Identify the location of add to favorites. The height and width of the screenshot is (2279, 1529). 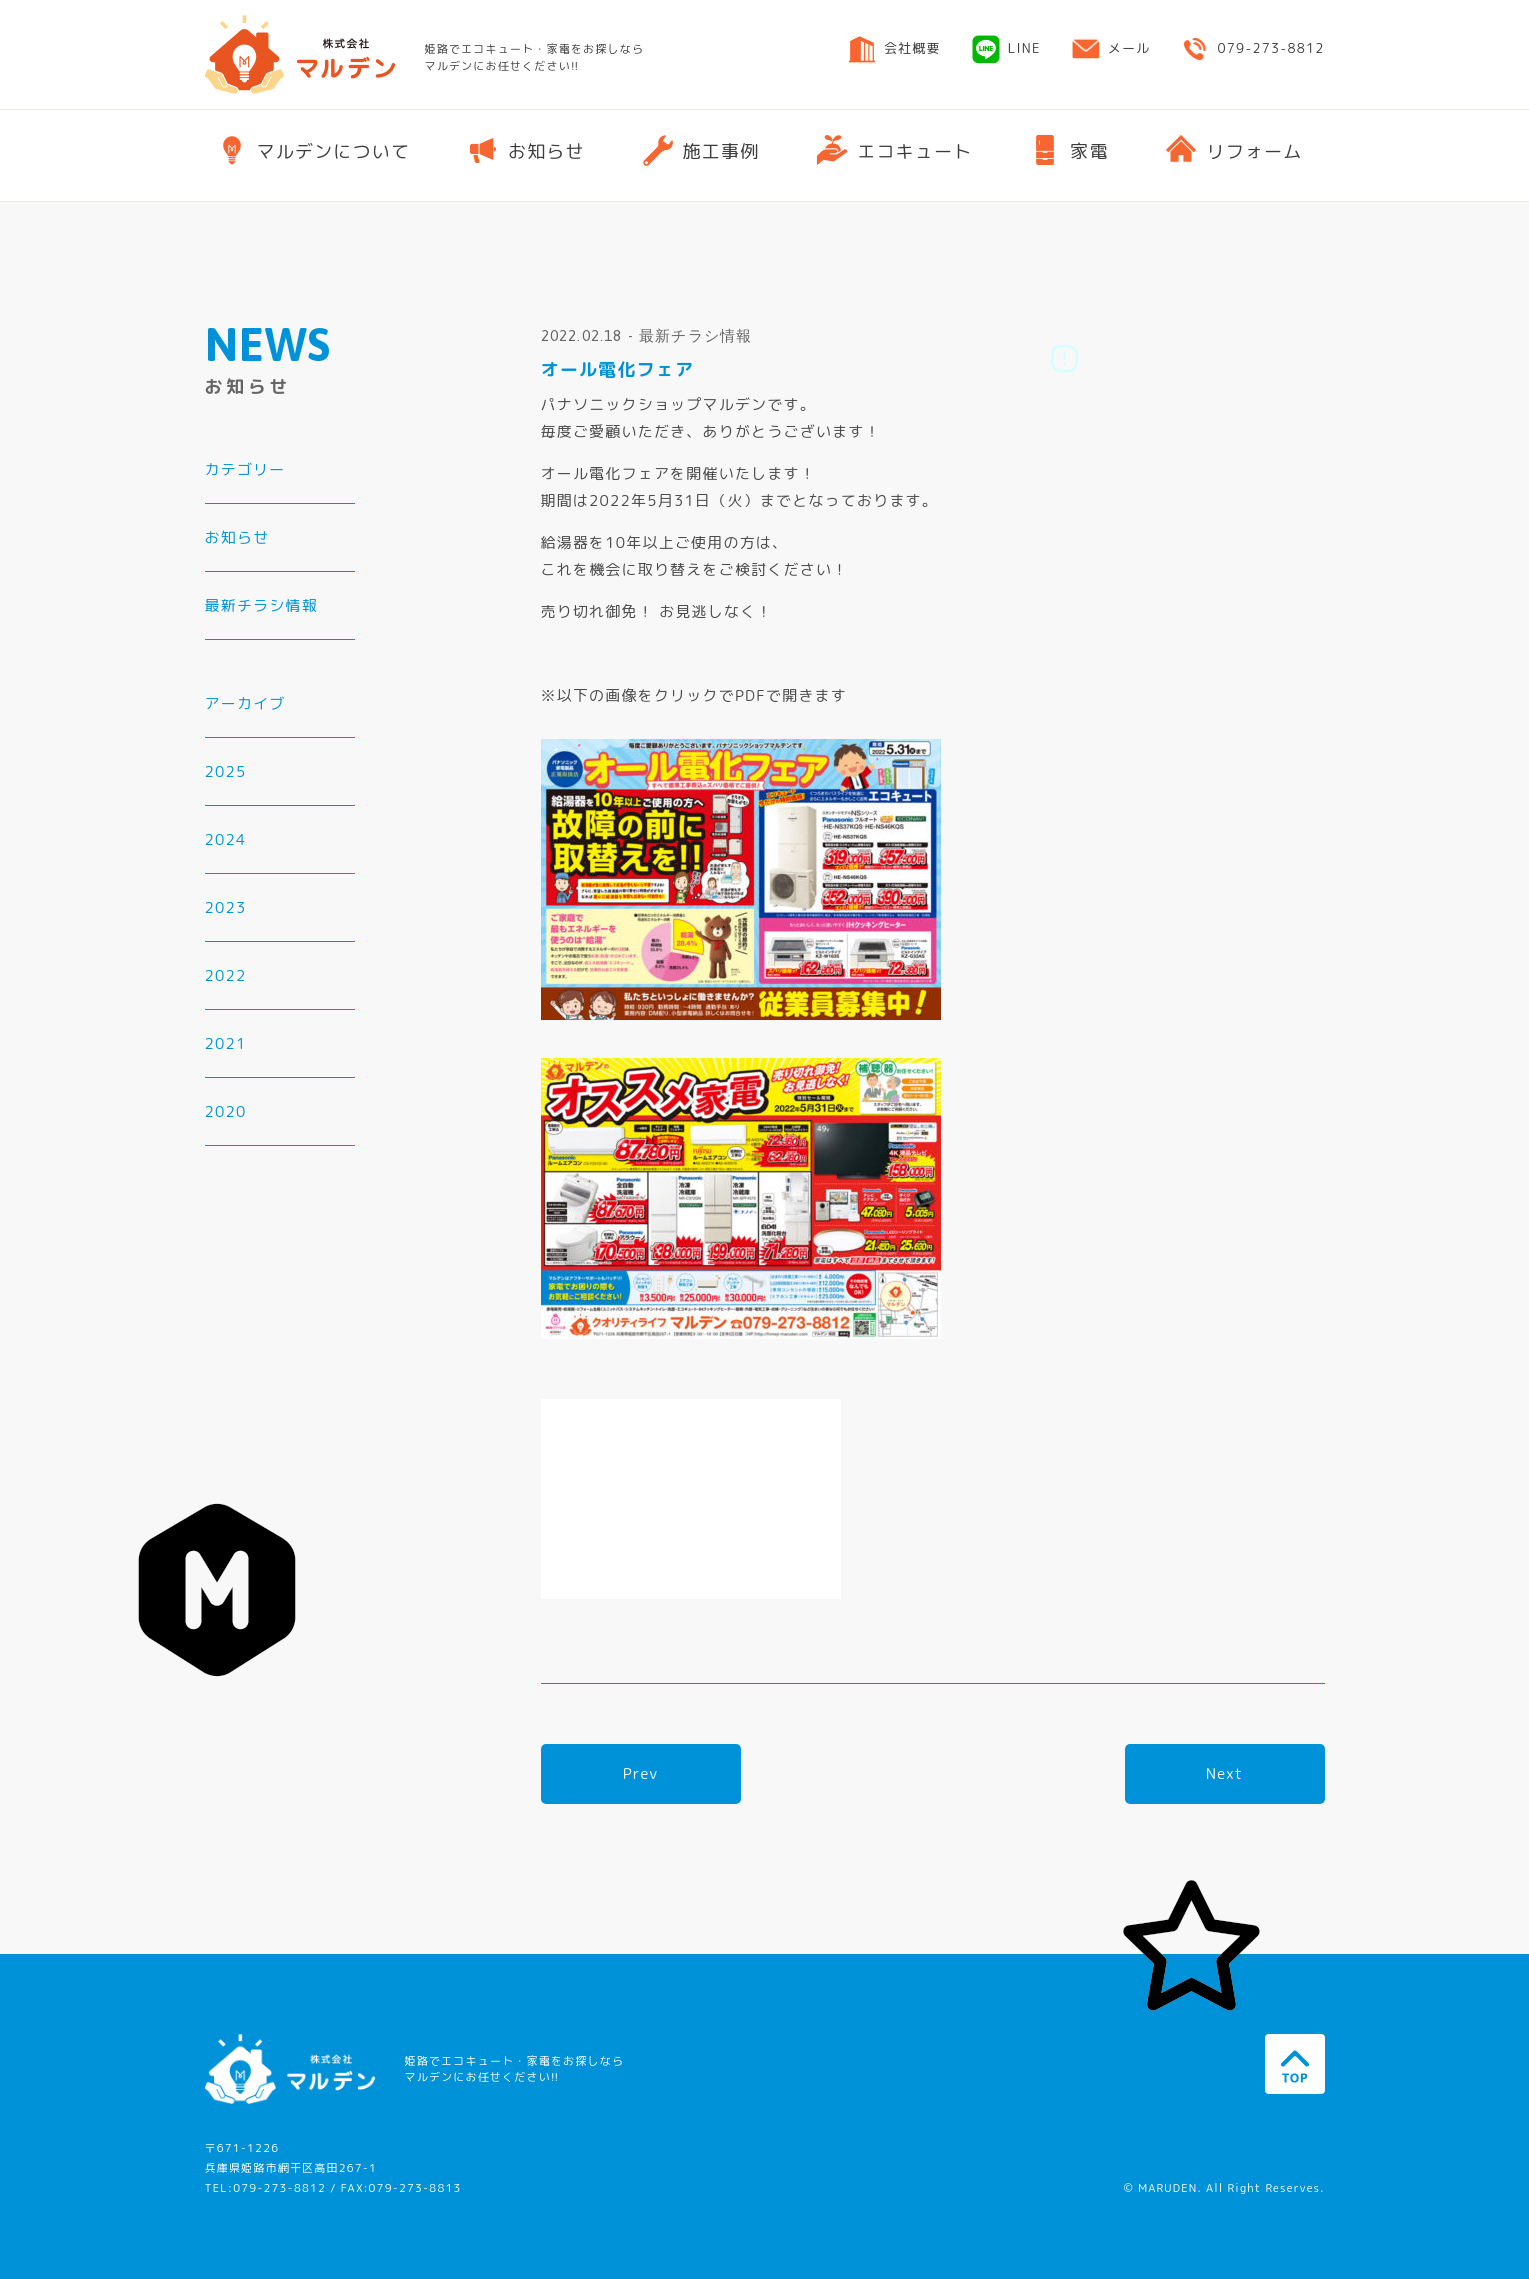
(1191, 1948).